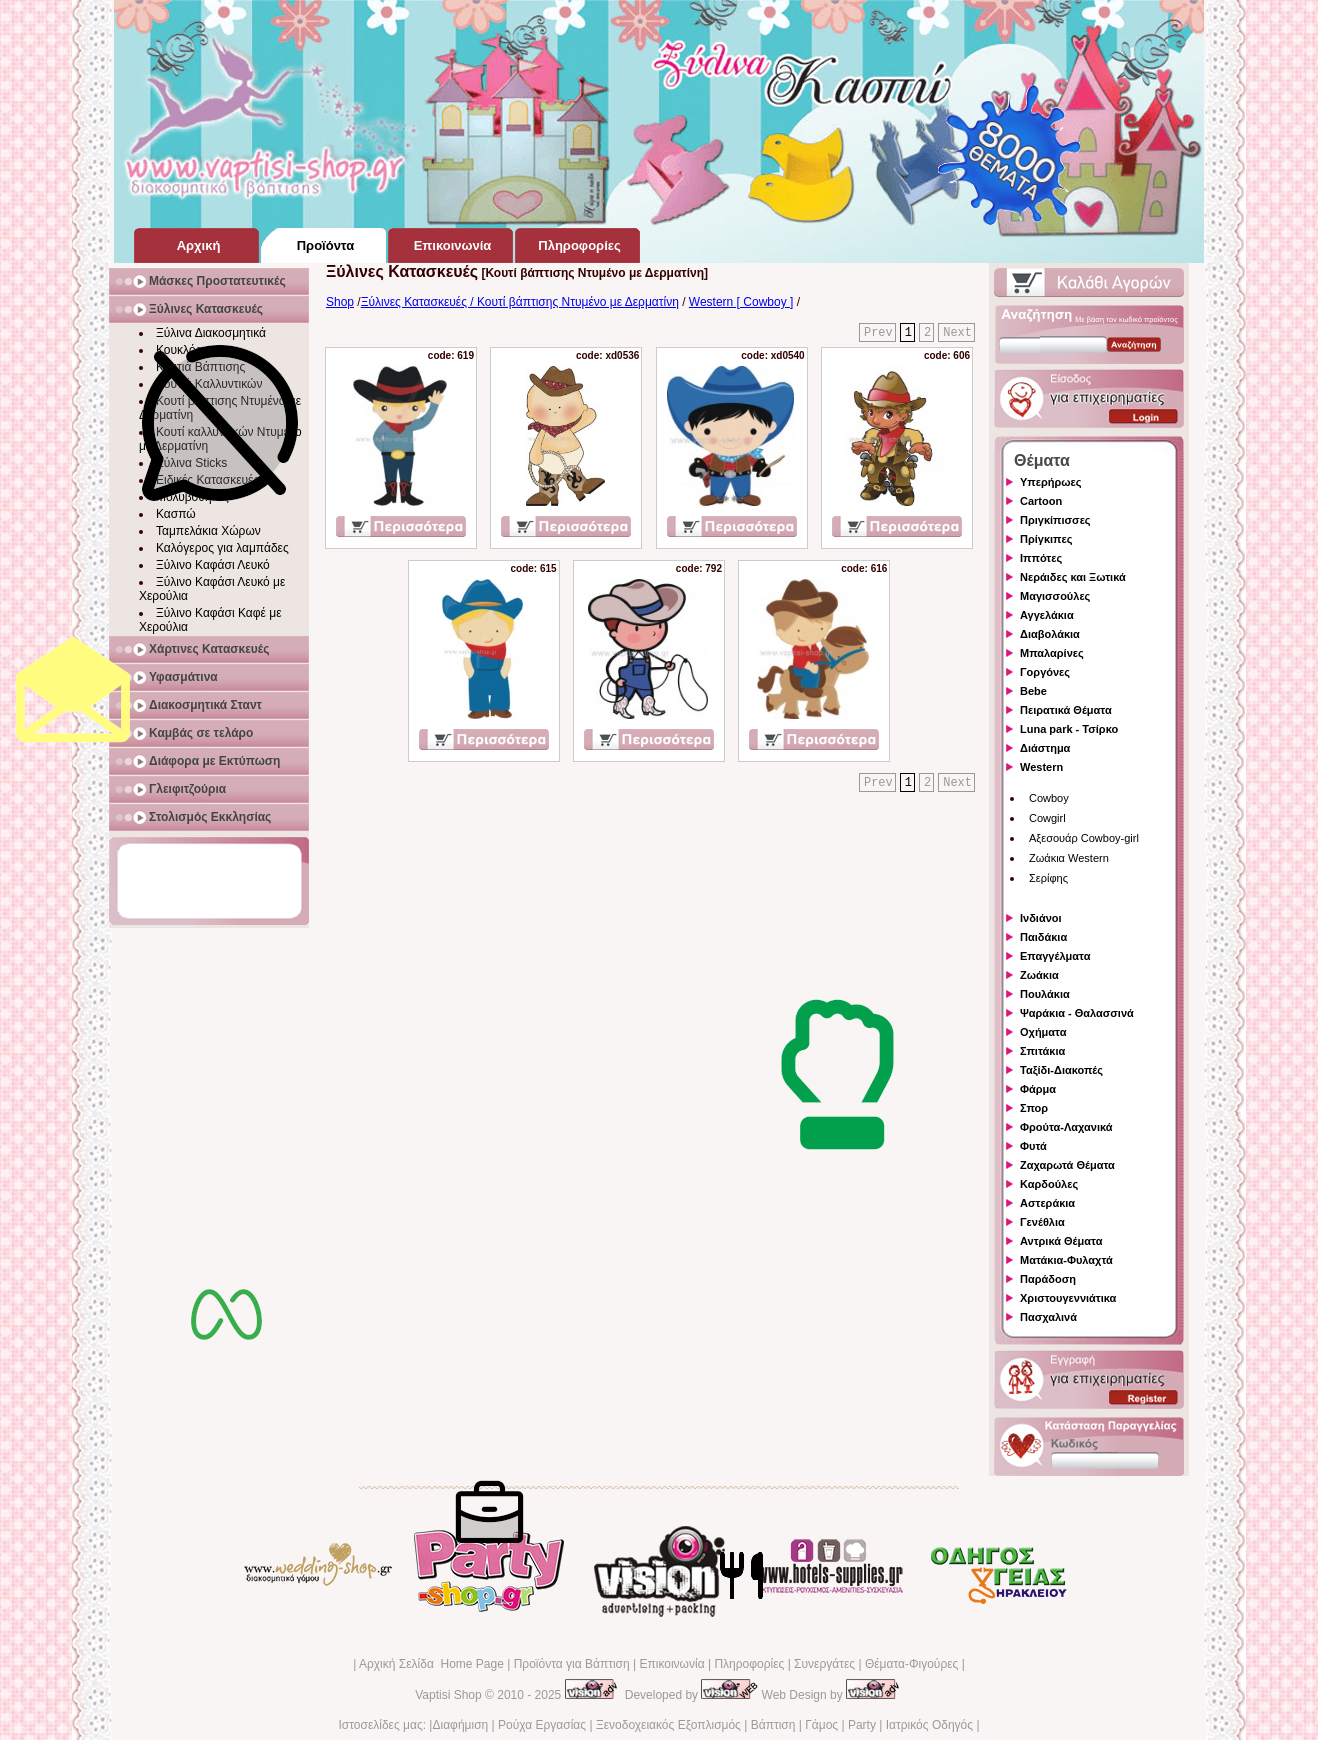 The width and height of the screenshot is (1318, 1740). Describe the element at coordinates (73, 694) in the screenshot. I see `view an opened or read email message` at that location.